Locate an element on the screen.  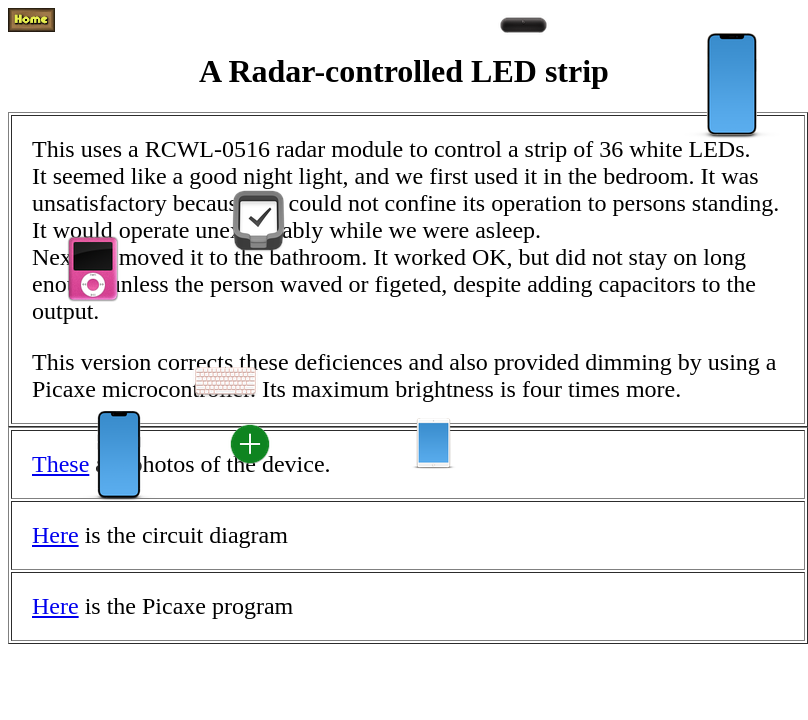
open Things 3 task management app is located at coordinates (258, 220).